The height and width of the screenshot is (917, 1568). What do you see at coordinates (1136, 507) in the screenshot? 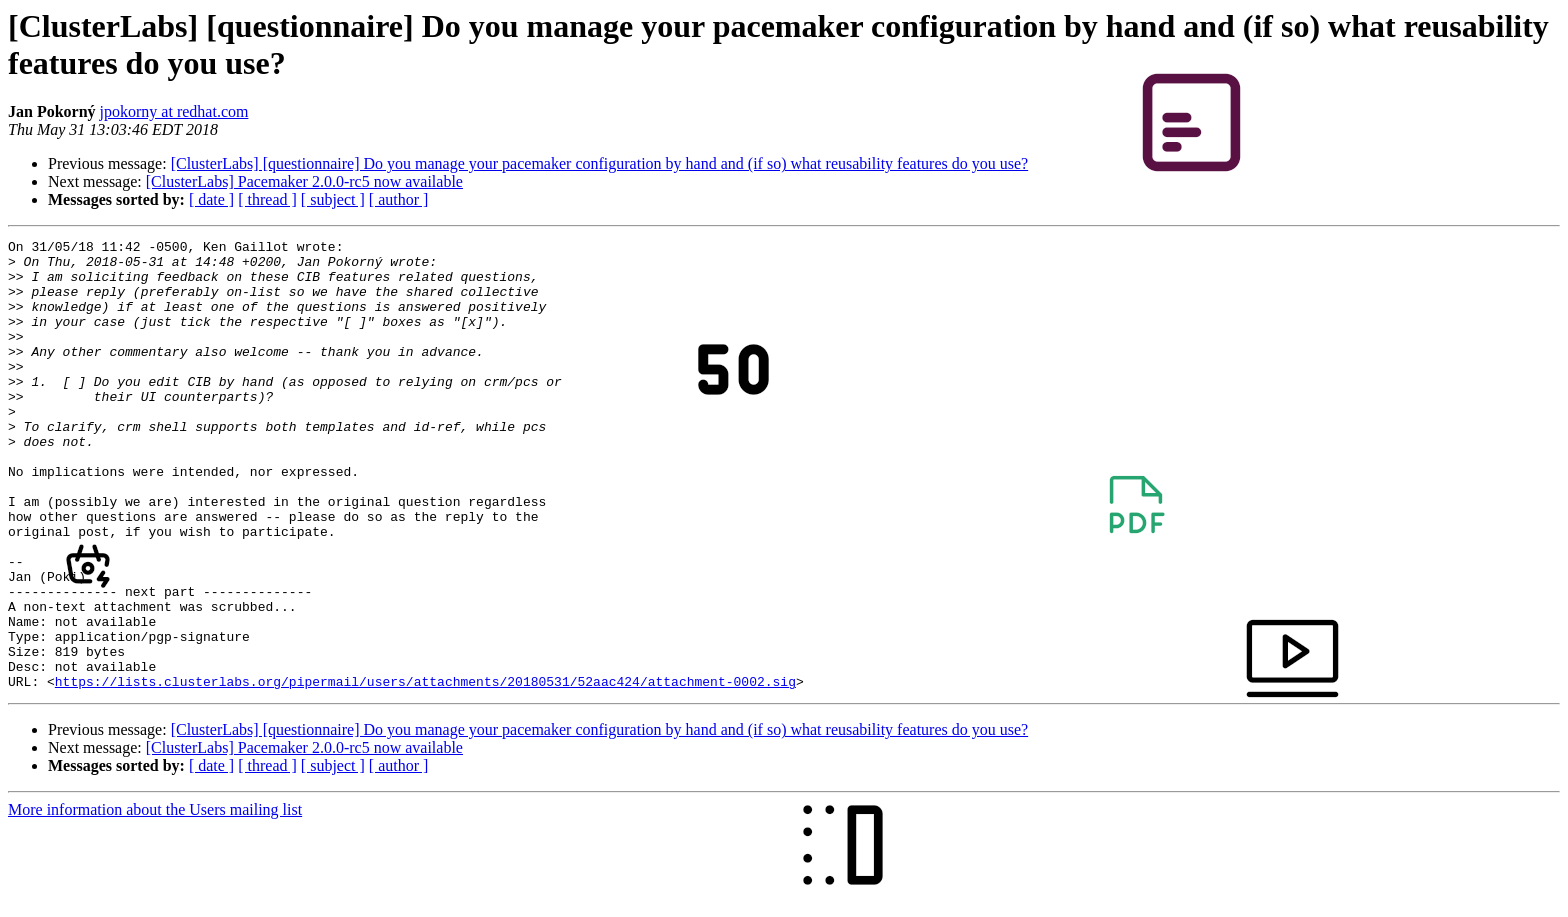
I see `view or open a PDF document` at bounding box center [1136, 507].